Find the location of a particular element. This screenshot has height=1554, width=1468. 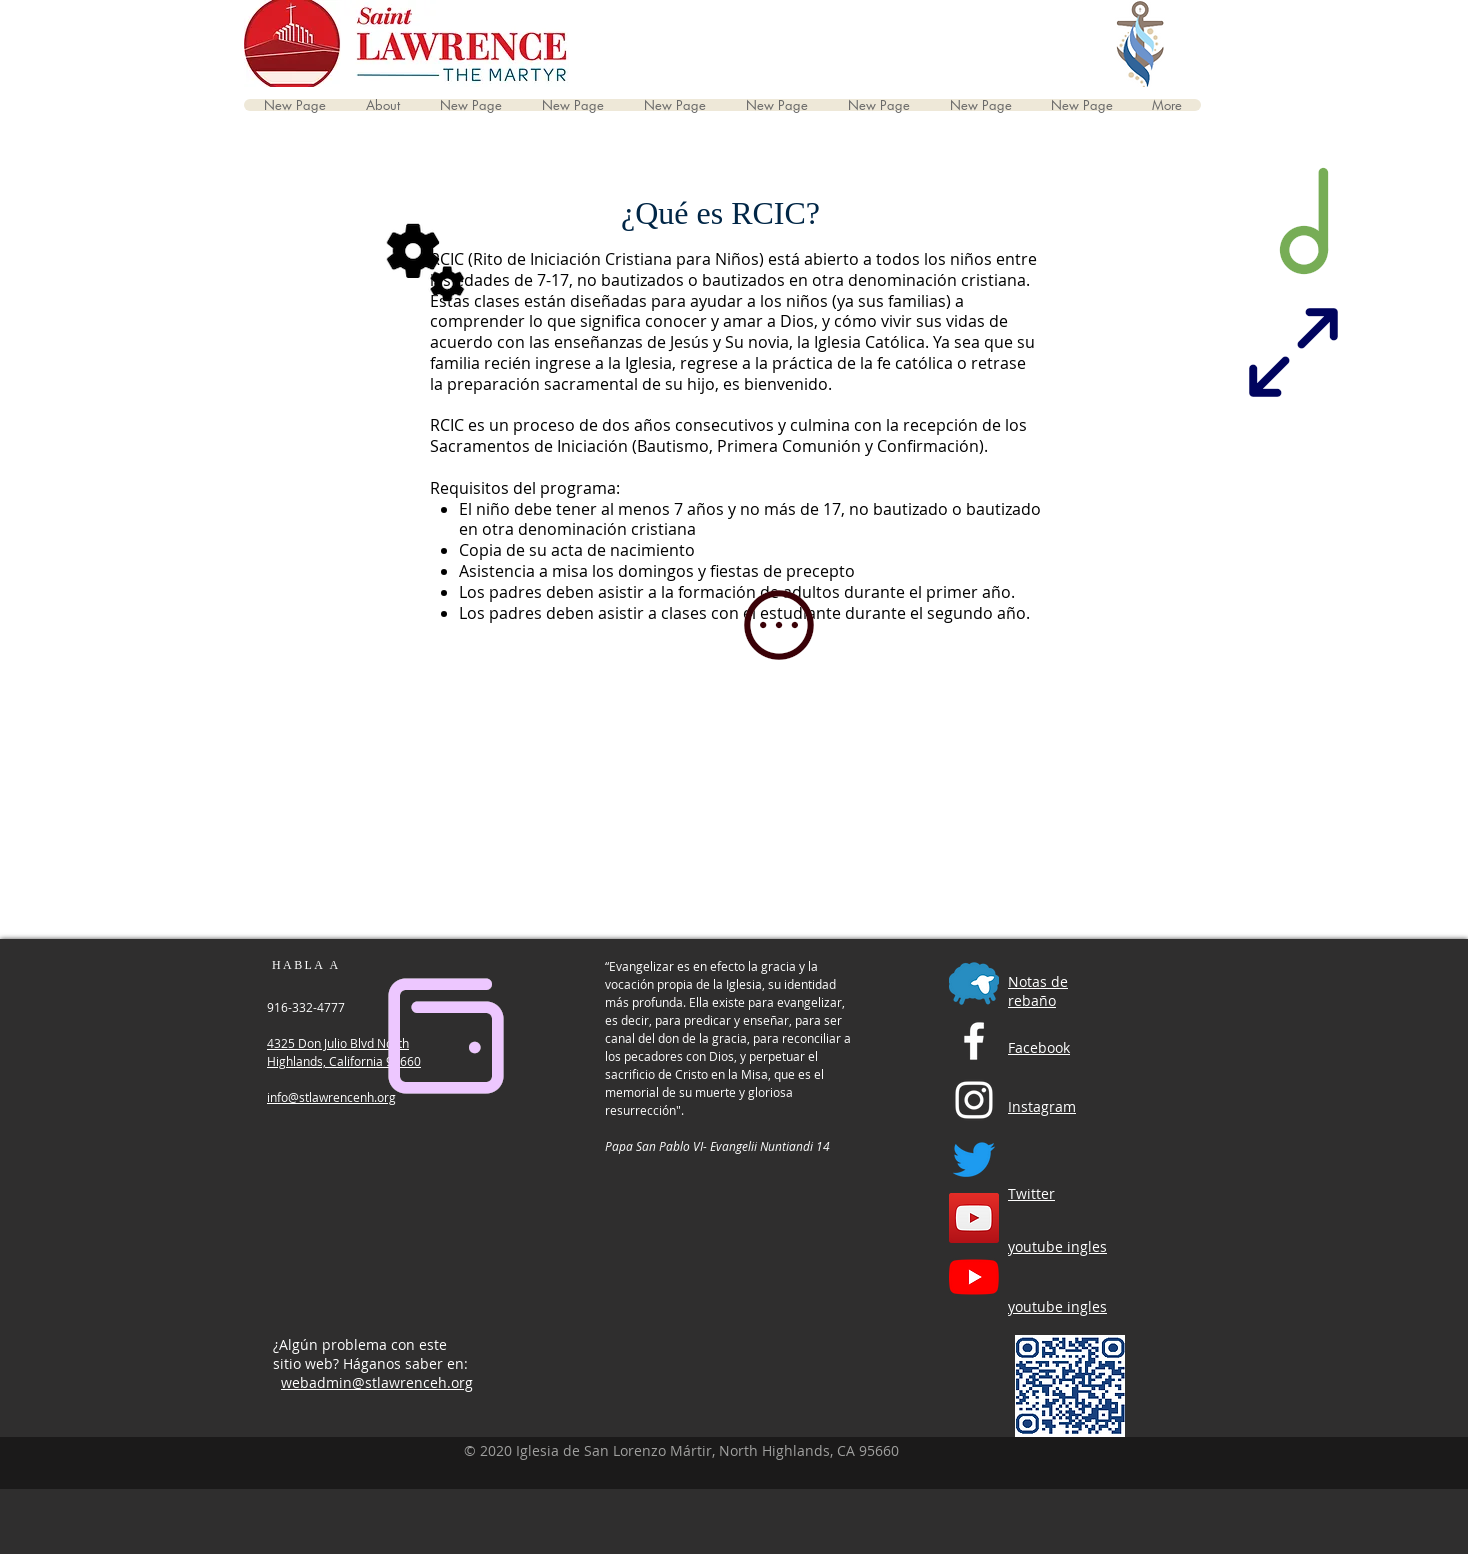

access settings or configuration options is located at coordinates (425, 262).